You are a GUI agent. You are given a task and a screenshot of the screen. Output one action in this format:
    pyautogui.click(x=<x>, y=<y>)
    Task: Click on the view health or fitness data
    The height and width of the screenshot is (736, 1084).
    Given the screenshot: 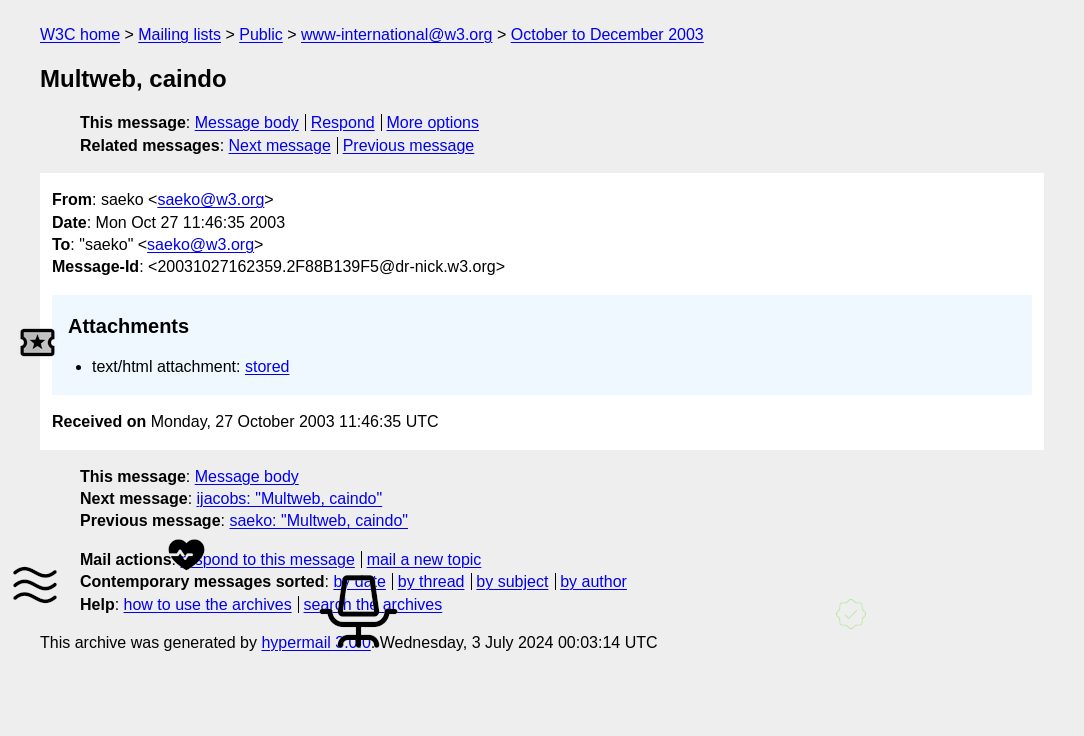 What is the action you would take?
    pyautogui.click(x=186, y=553)
    